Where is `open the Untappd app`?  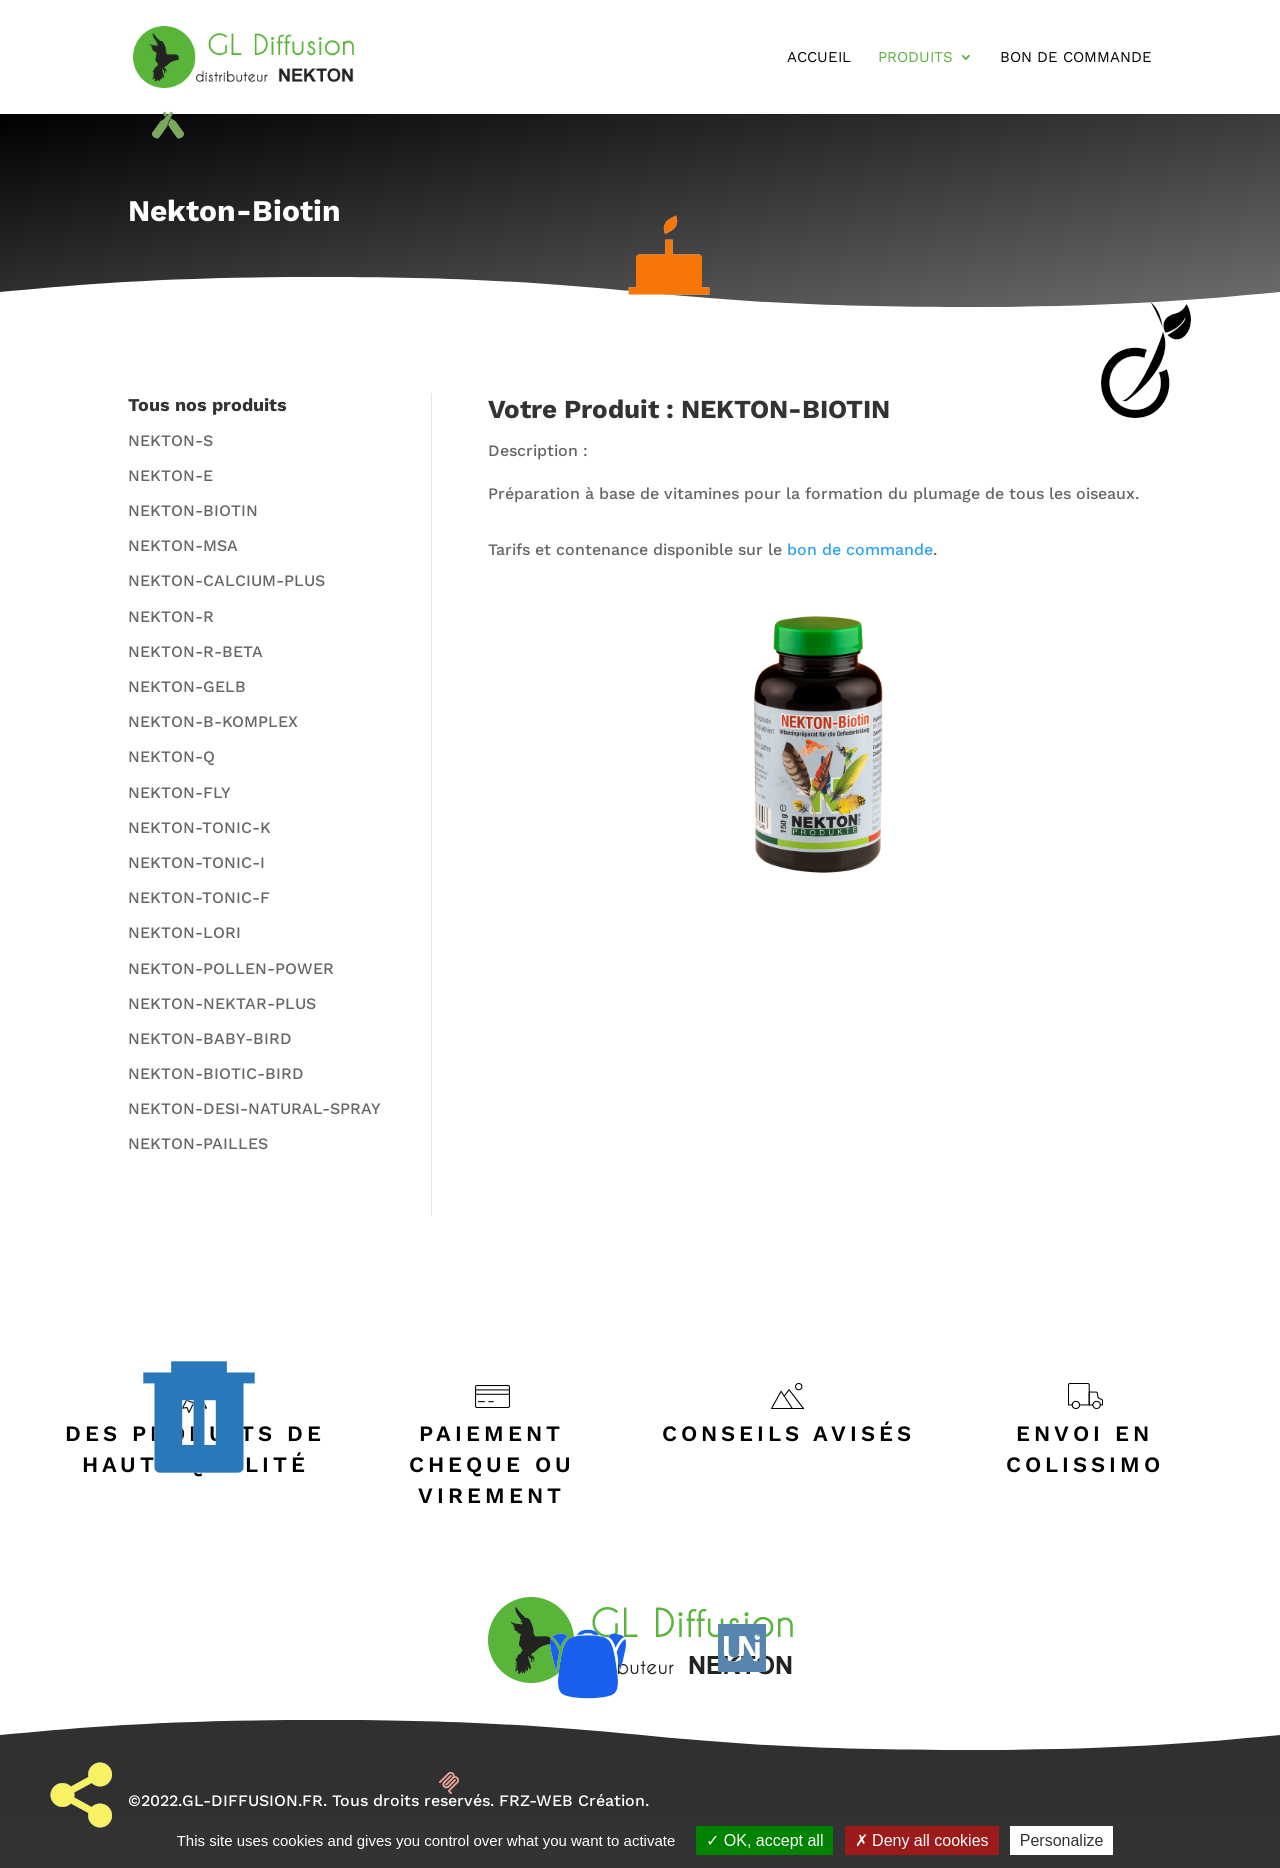 open the Untappd app is located at coordinates (168, 125).